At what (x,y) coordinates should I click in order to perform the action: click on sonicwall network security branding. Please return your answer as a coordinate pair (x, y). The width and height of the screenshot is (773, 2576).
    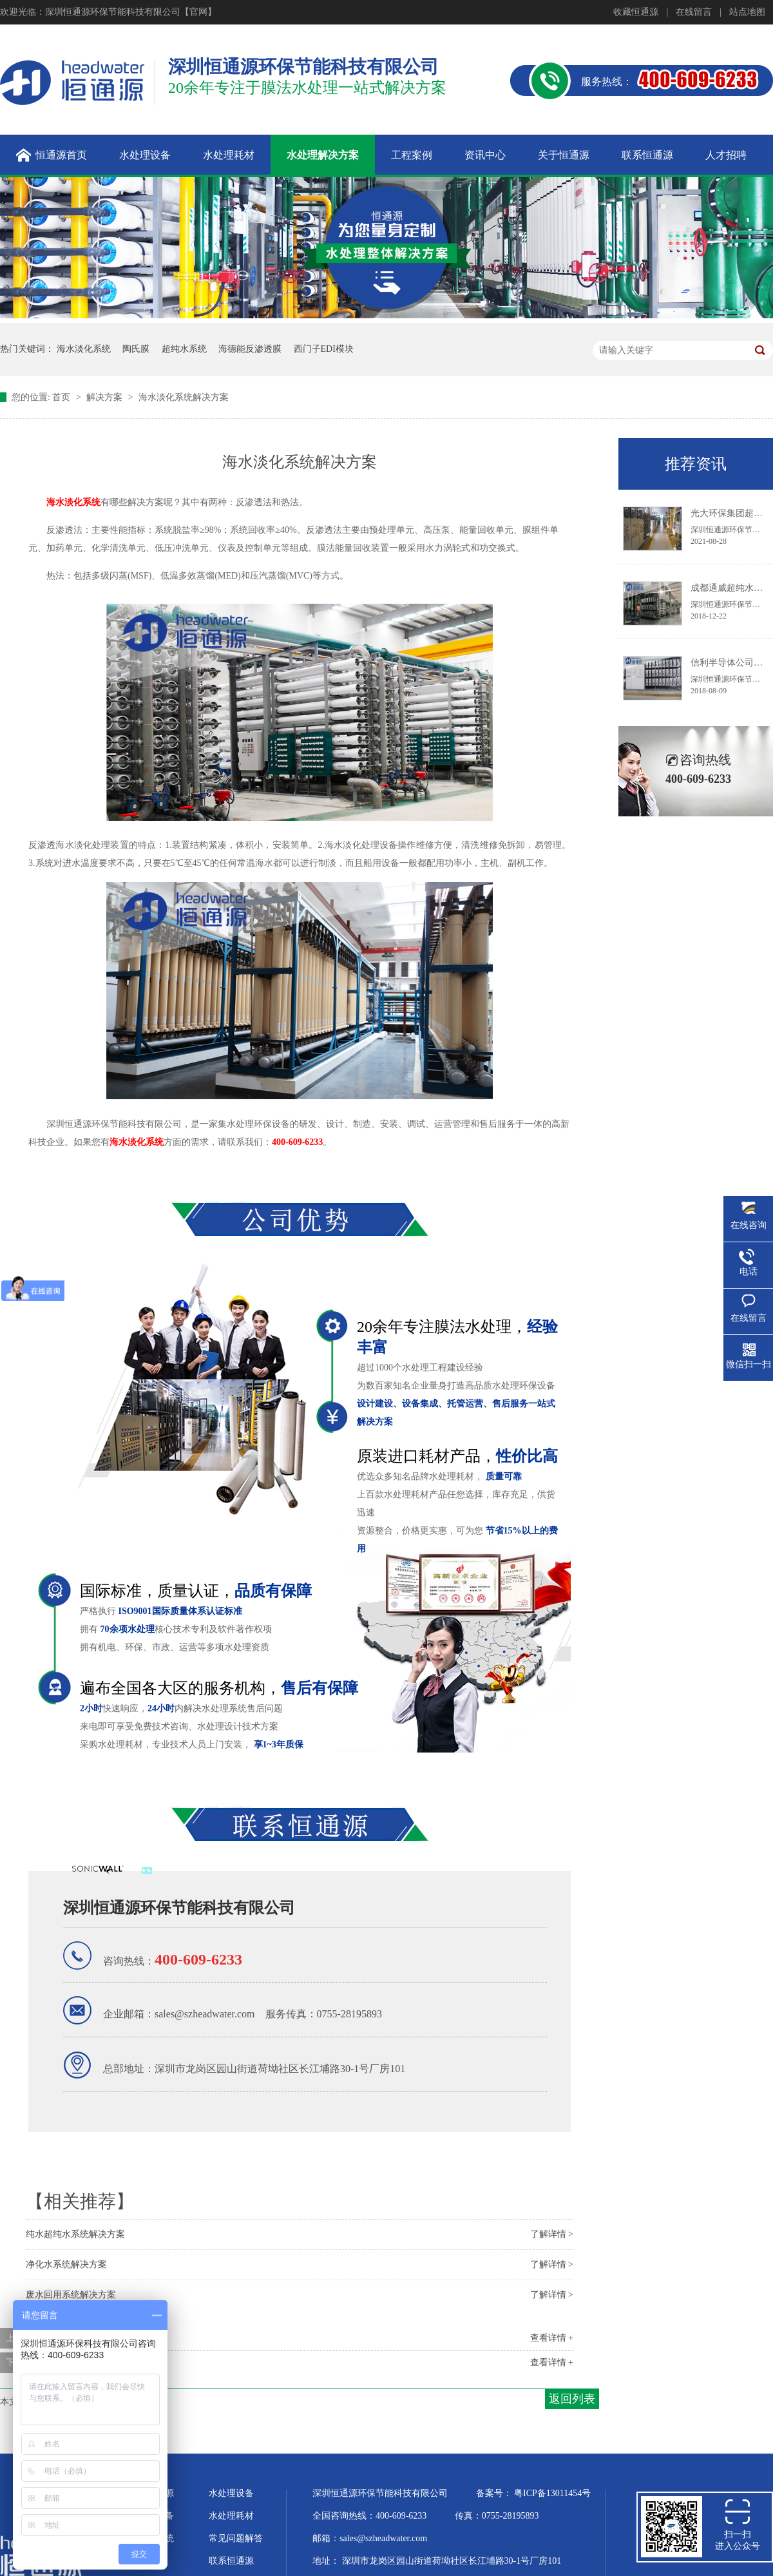
    Looking at the image, I should click on (98, 1870).